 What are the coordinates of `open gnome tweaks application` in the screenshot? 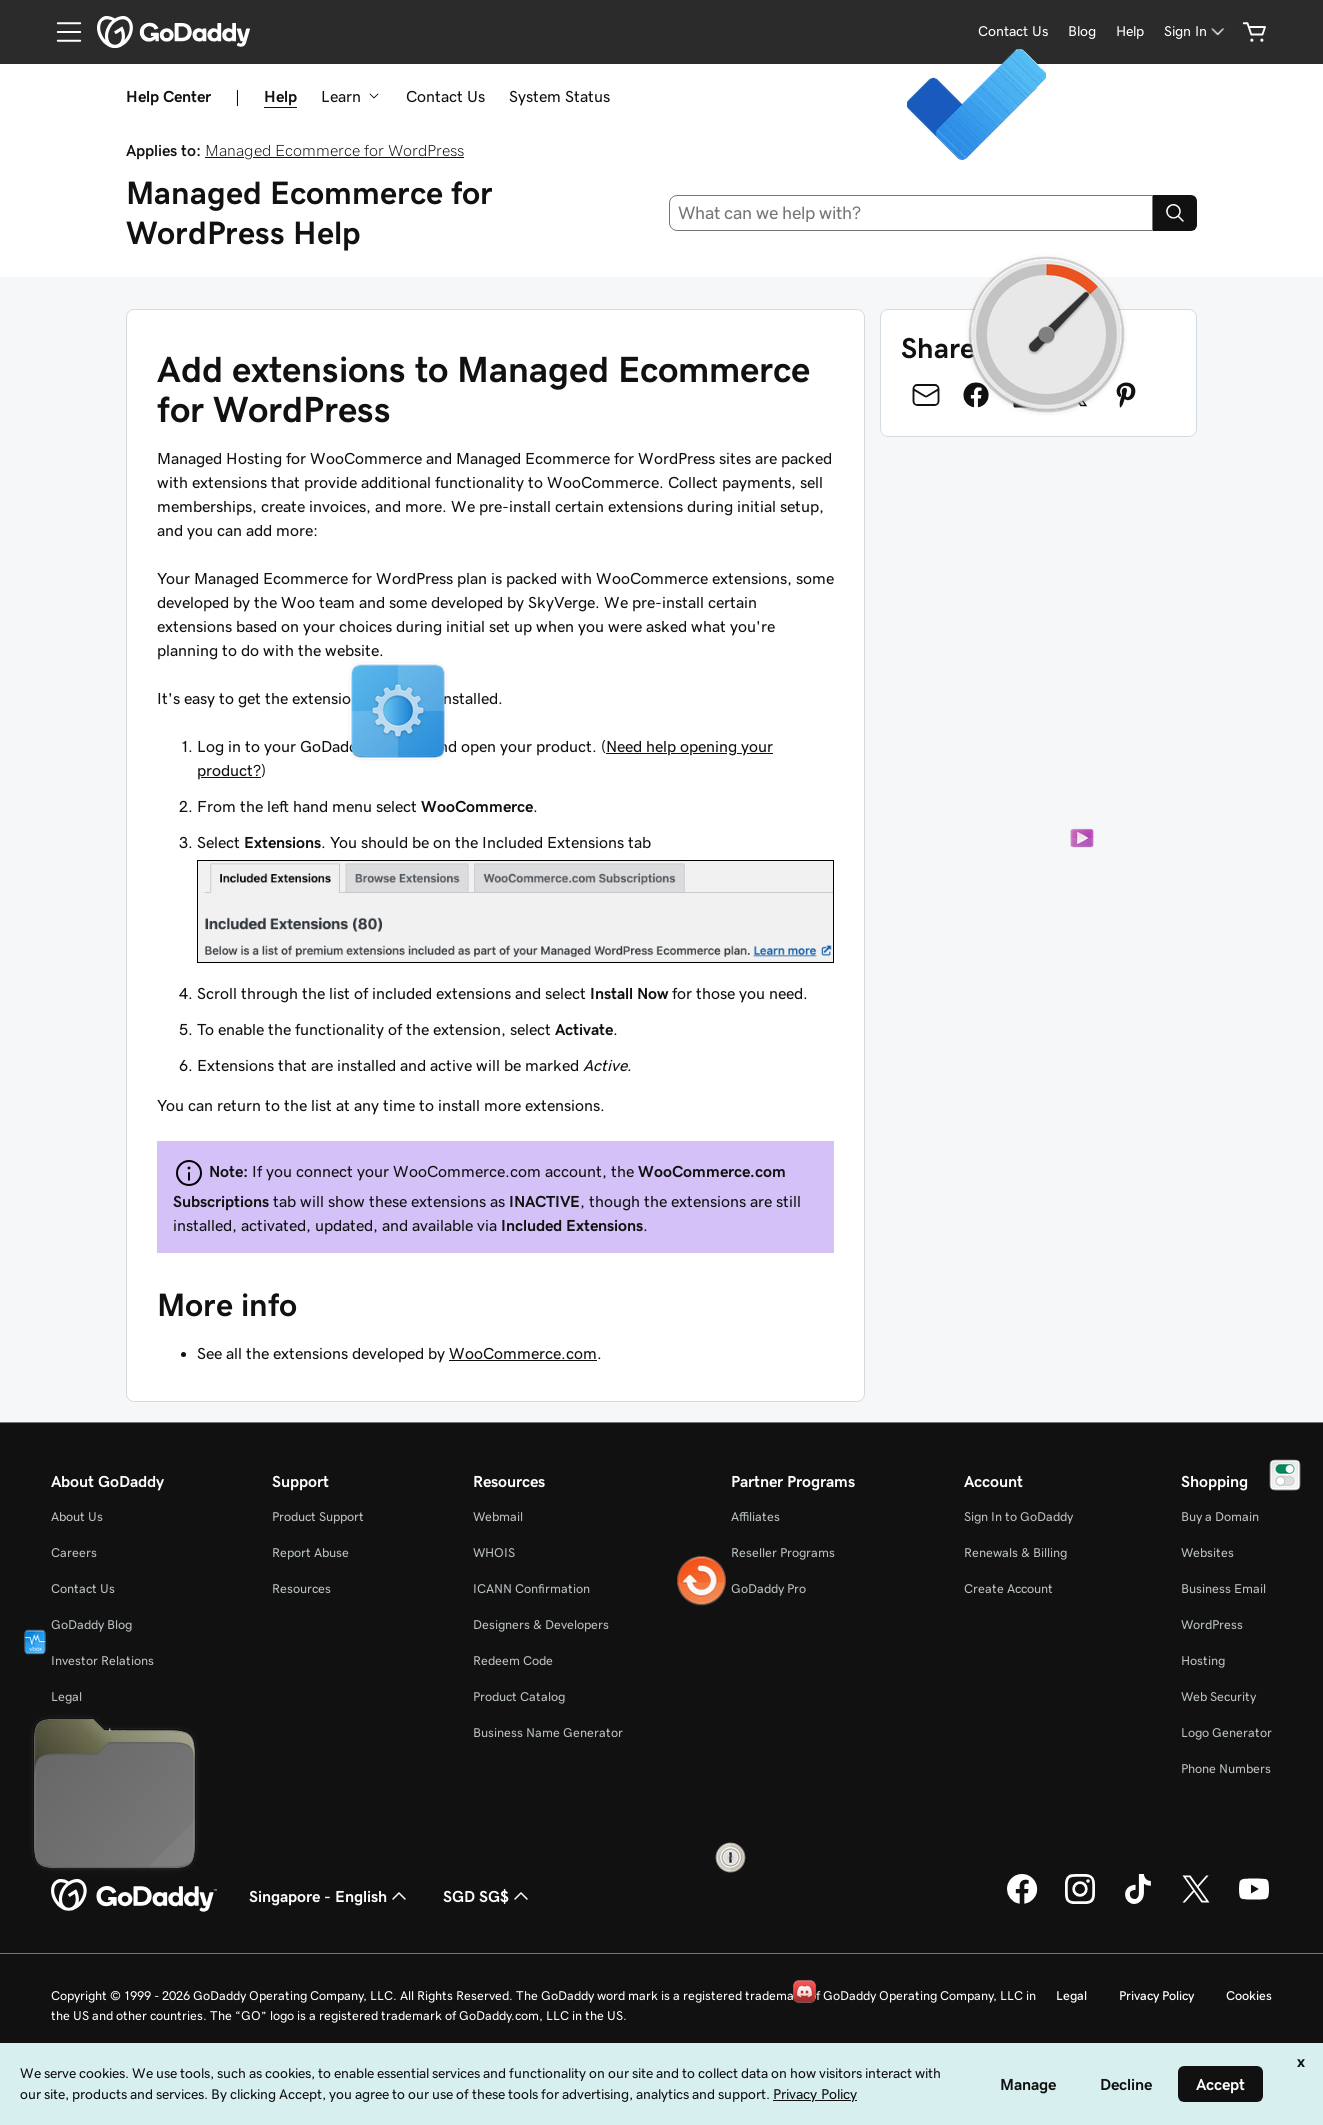 It's located at (1285, 1475).